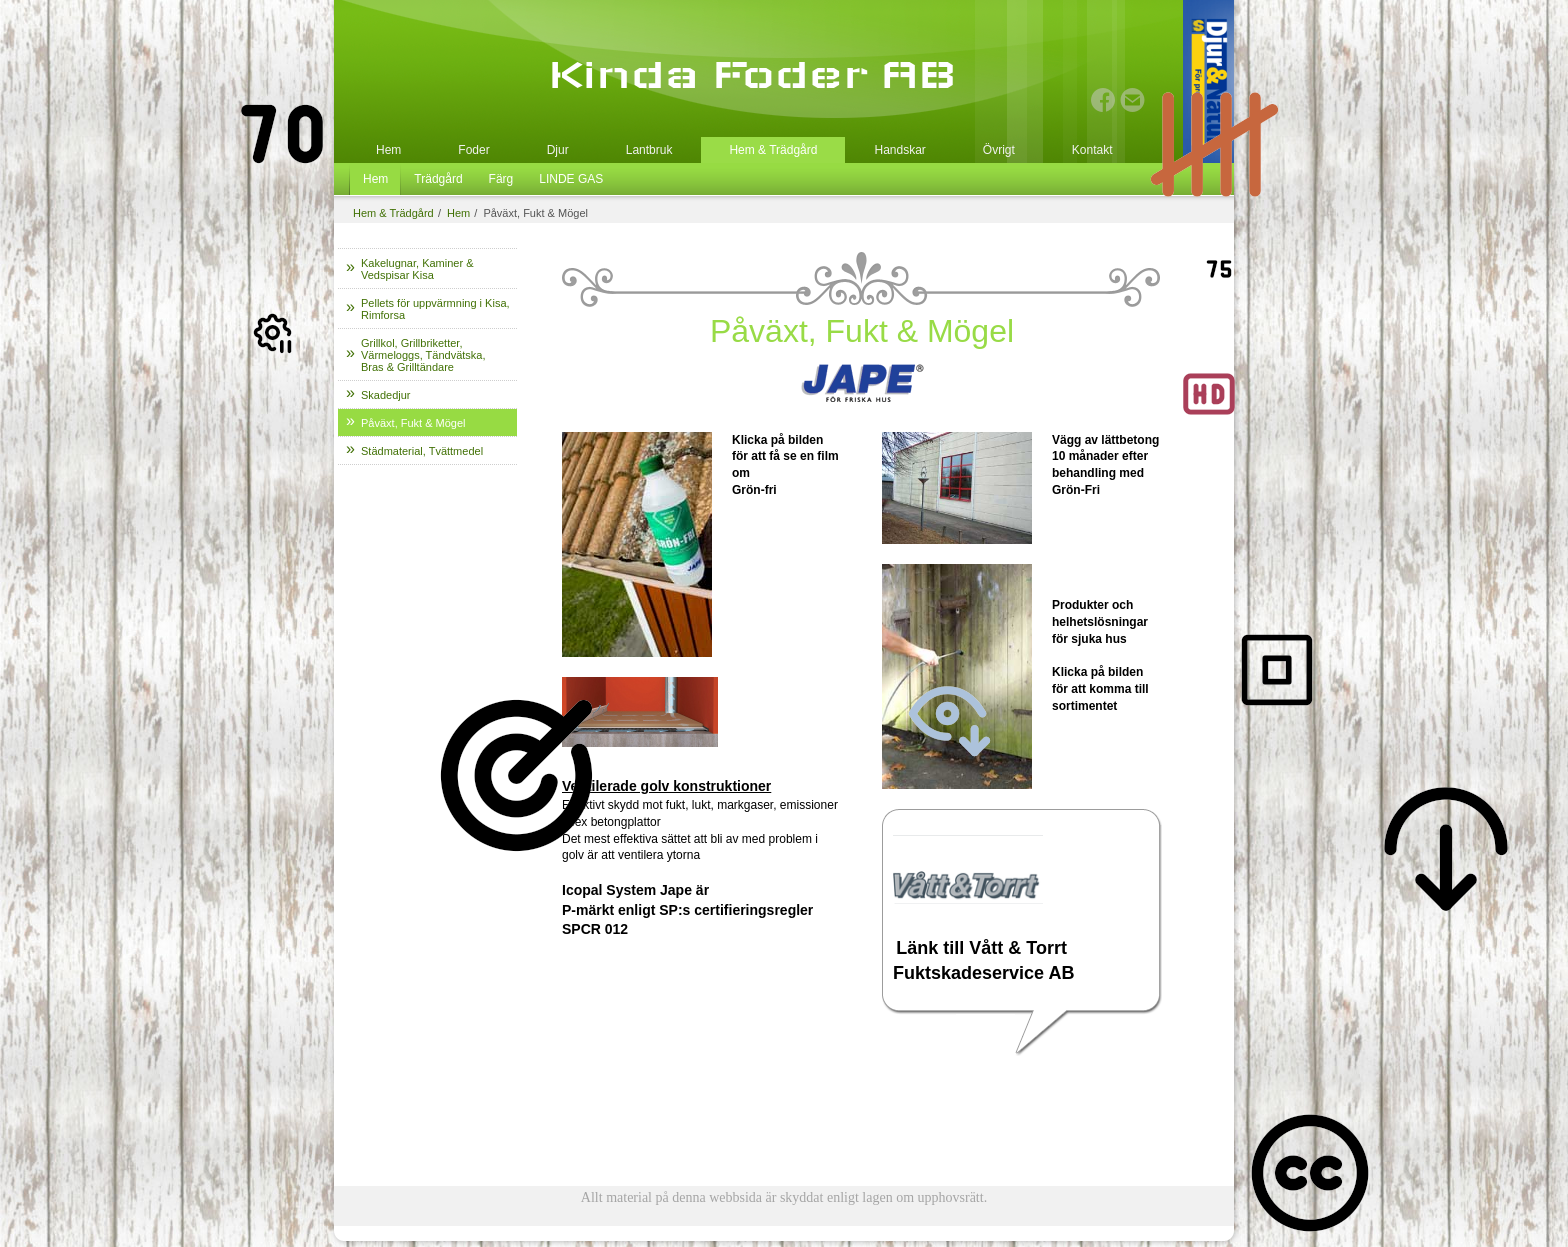  I want to click on set a goal or target, so click(516, 775).